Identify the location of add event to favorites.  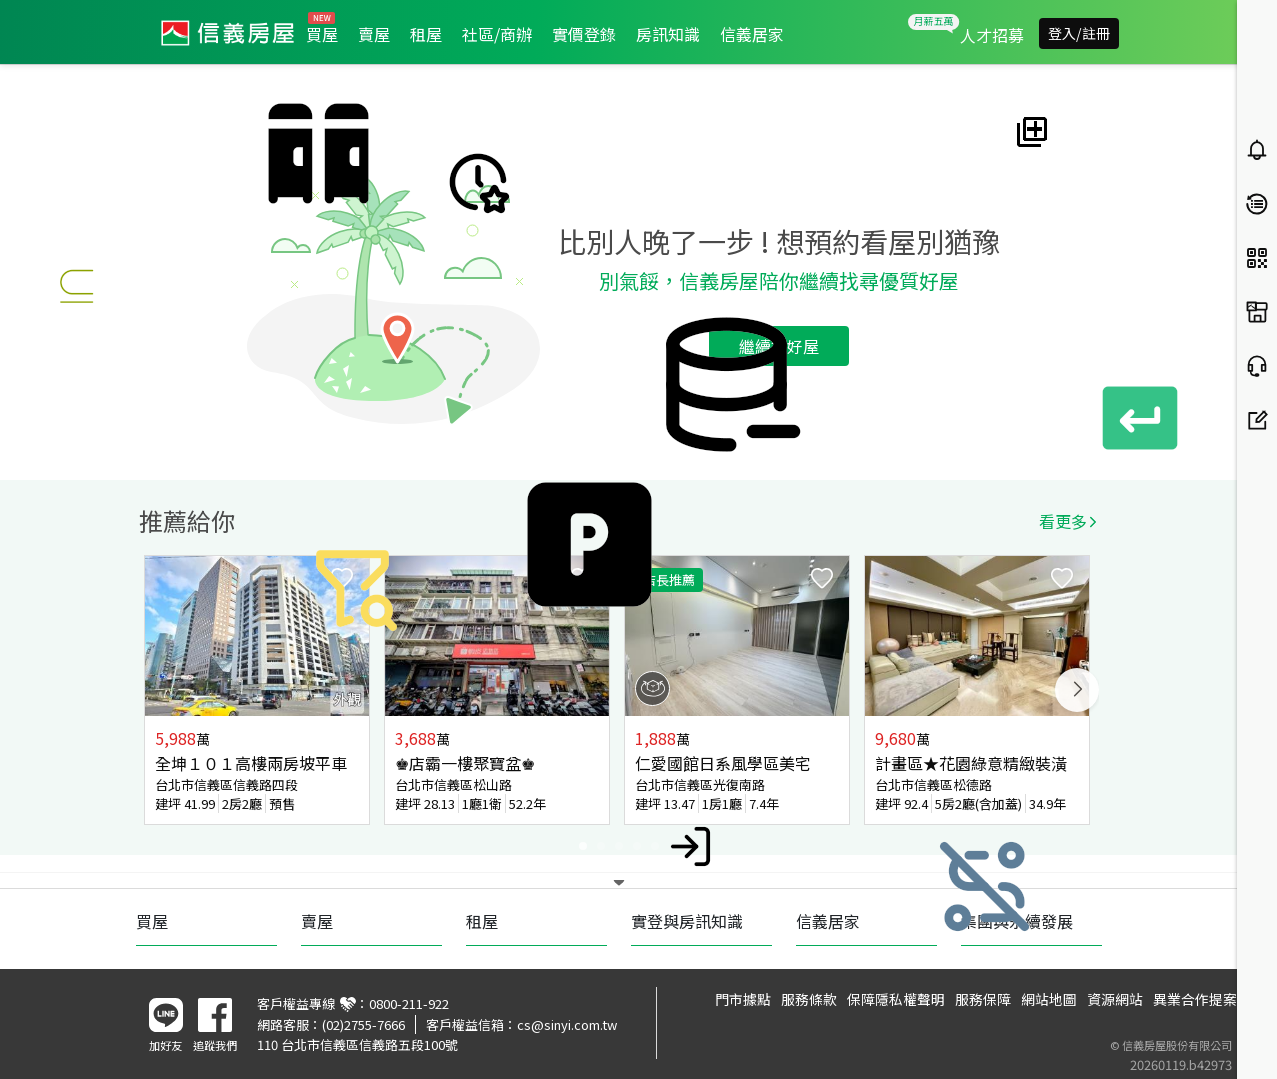
(478, 182).